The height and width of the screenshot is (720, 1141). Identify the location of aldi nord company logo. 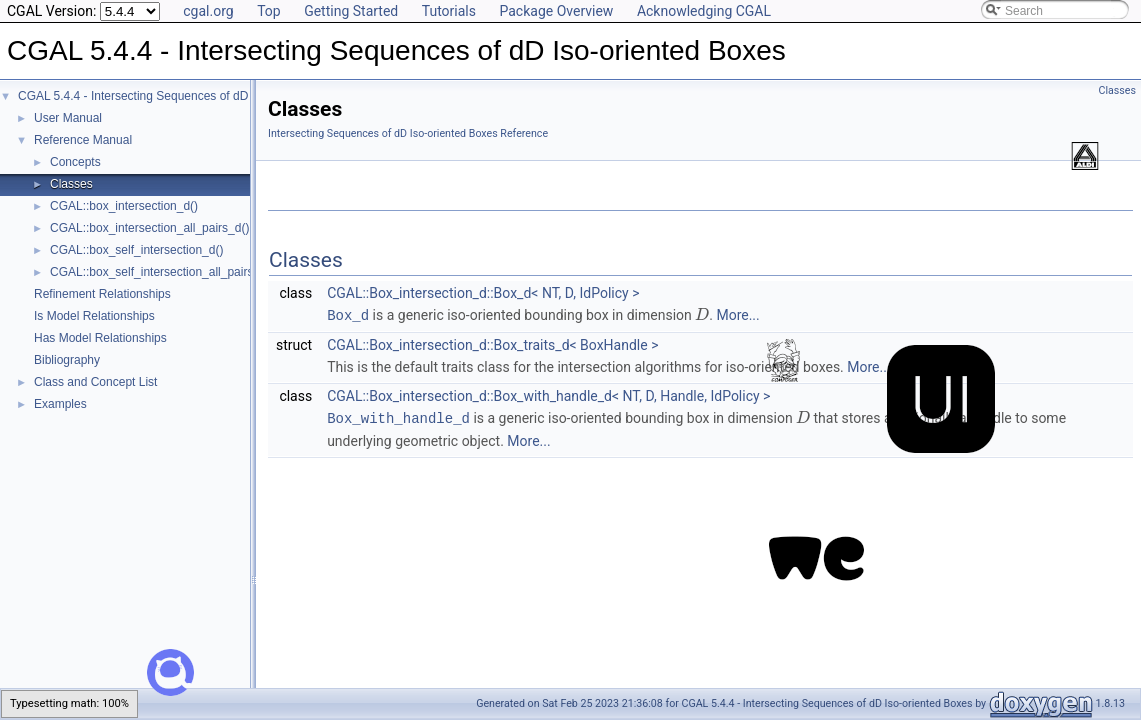
(1085, 156).